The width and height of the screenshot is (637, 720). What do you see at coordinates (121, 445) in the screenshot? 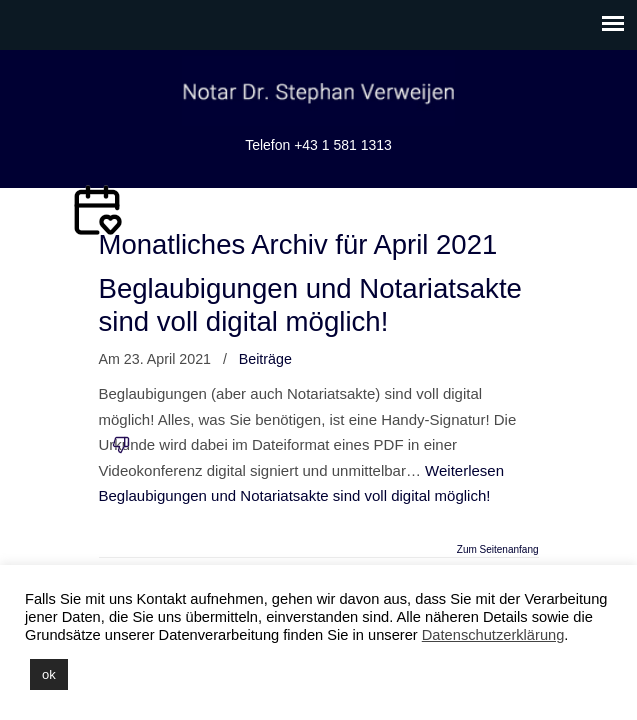
I see `dislike or downvote content` at bounding box center [121, 445].